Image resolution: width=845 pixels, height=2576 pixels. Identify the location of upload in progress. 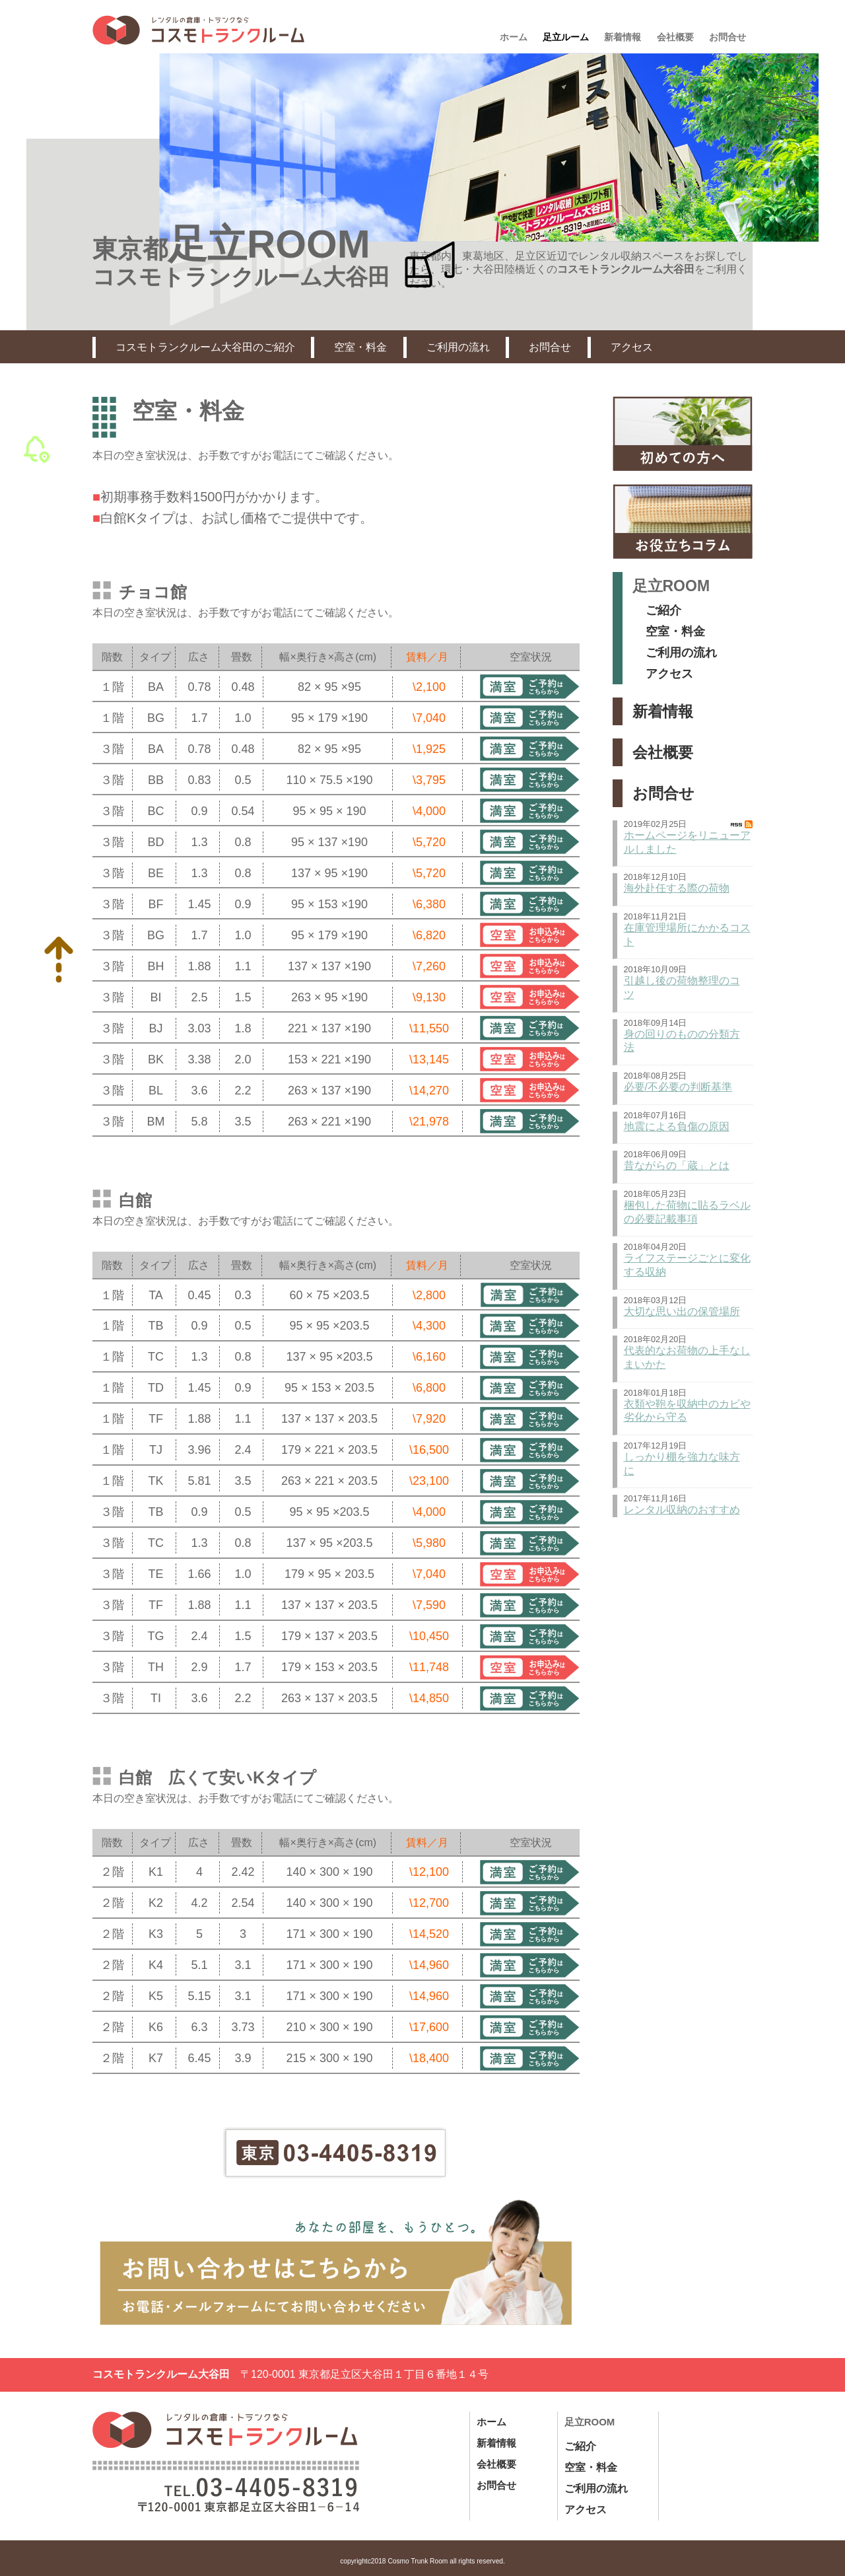
(59, 960).